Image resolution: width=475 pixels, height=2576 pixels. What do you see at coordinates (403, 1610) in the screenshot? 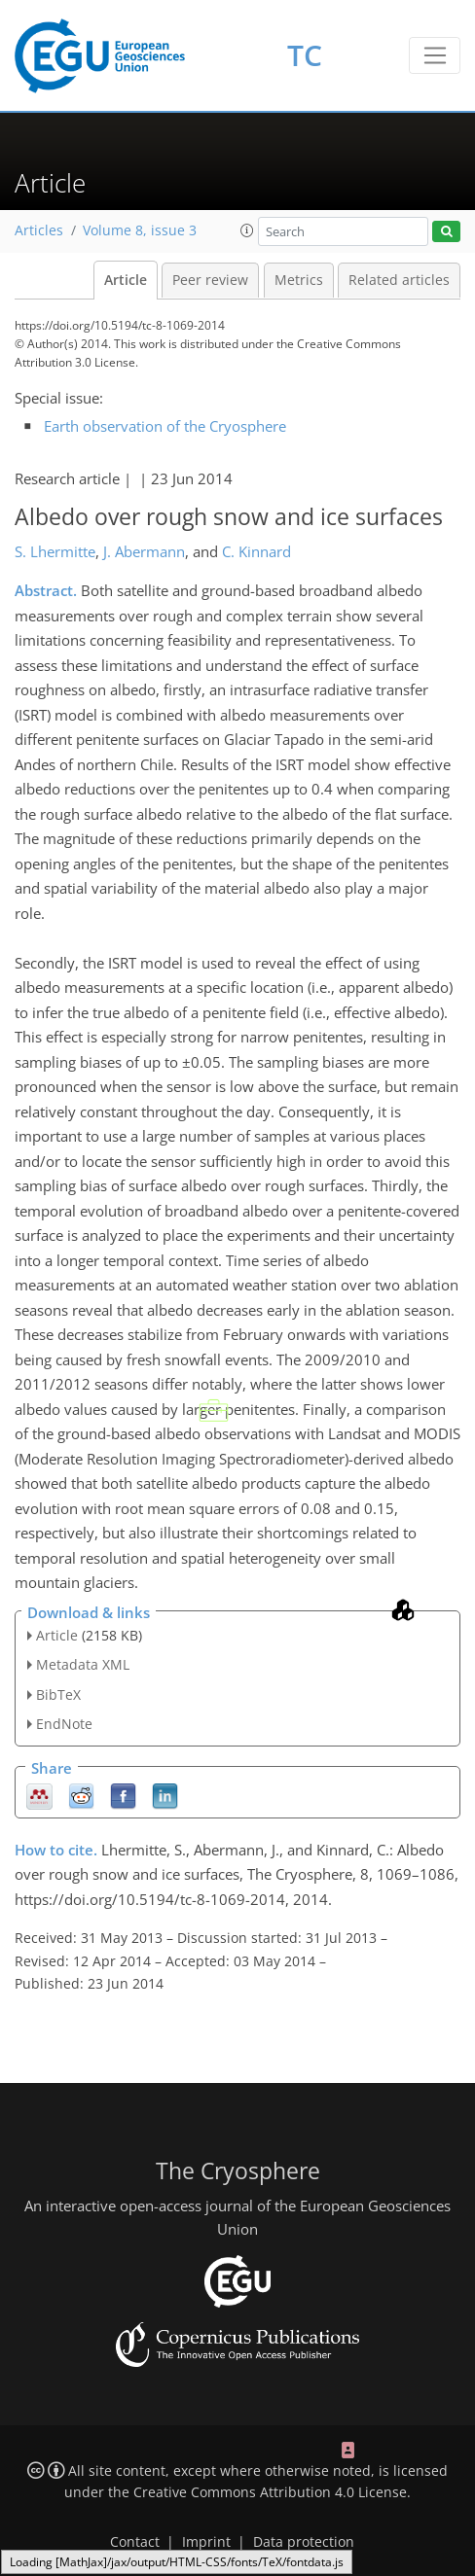
I see `view 3D objects or models` at bounding box center [403, 1610].